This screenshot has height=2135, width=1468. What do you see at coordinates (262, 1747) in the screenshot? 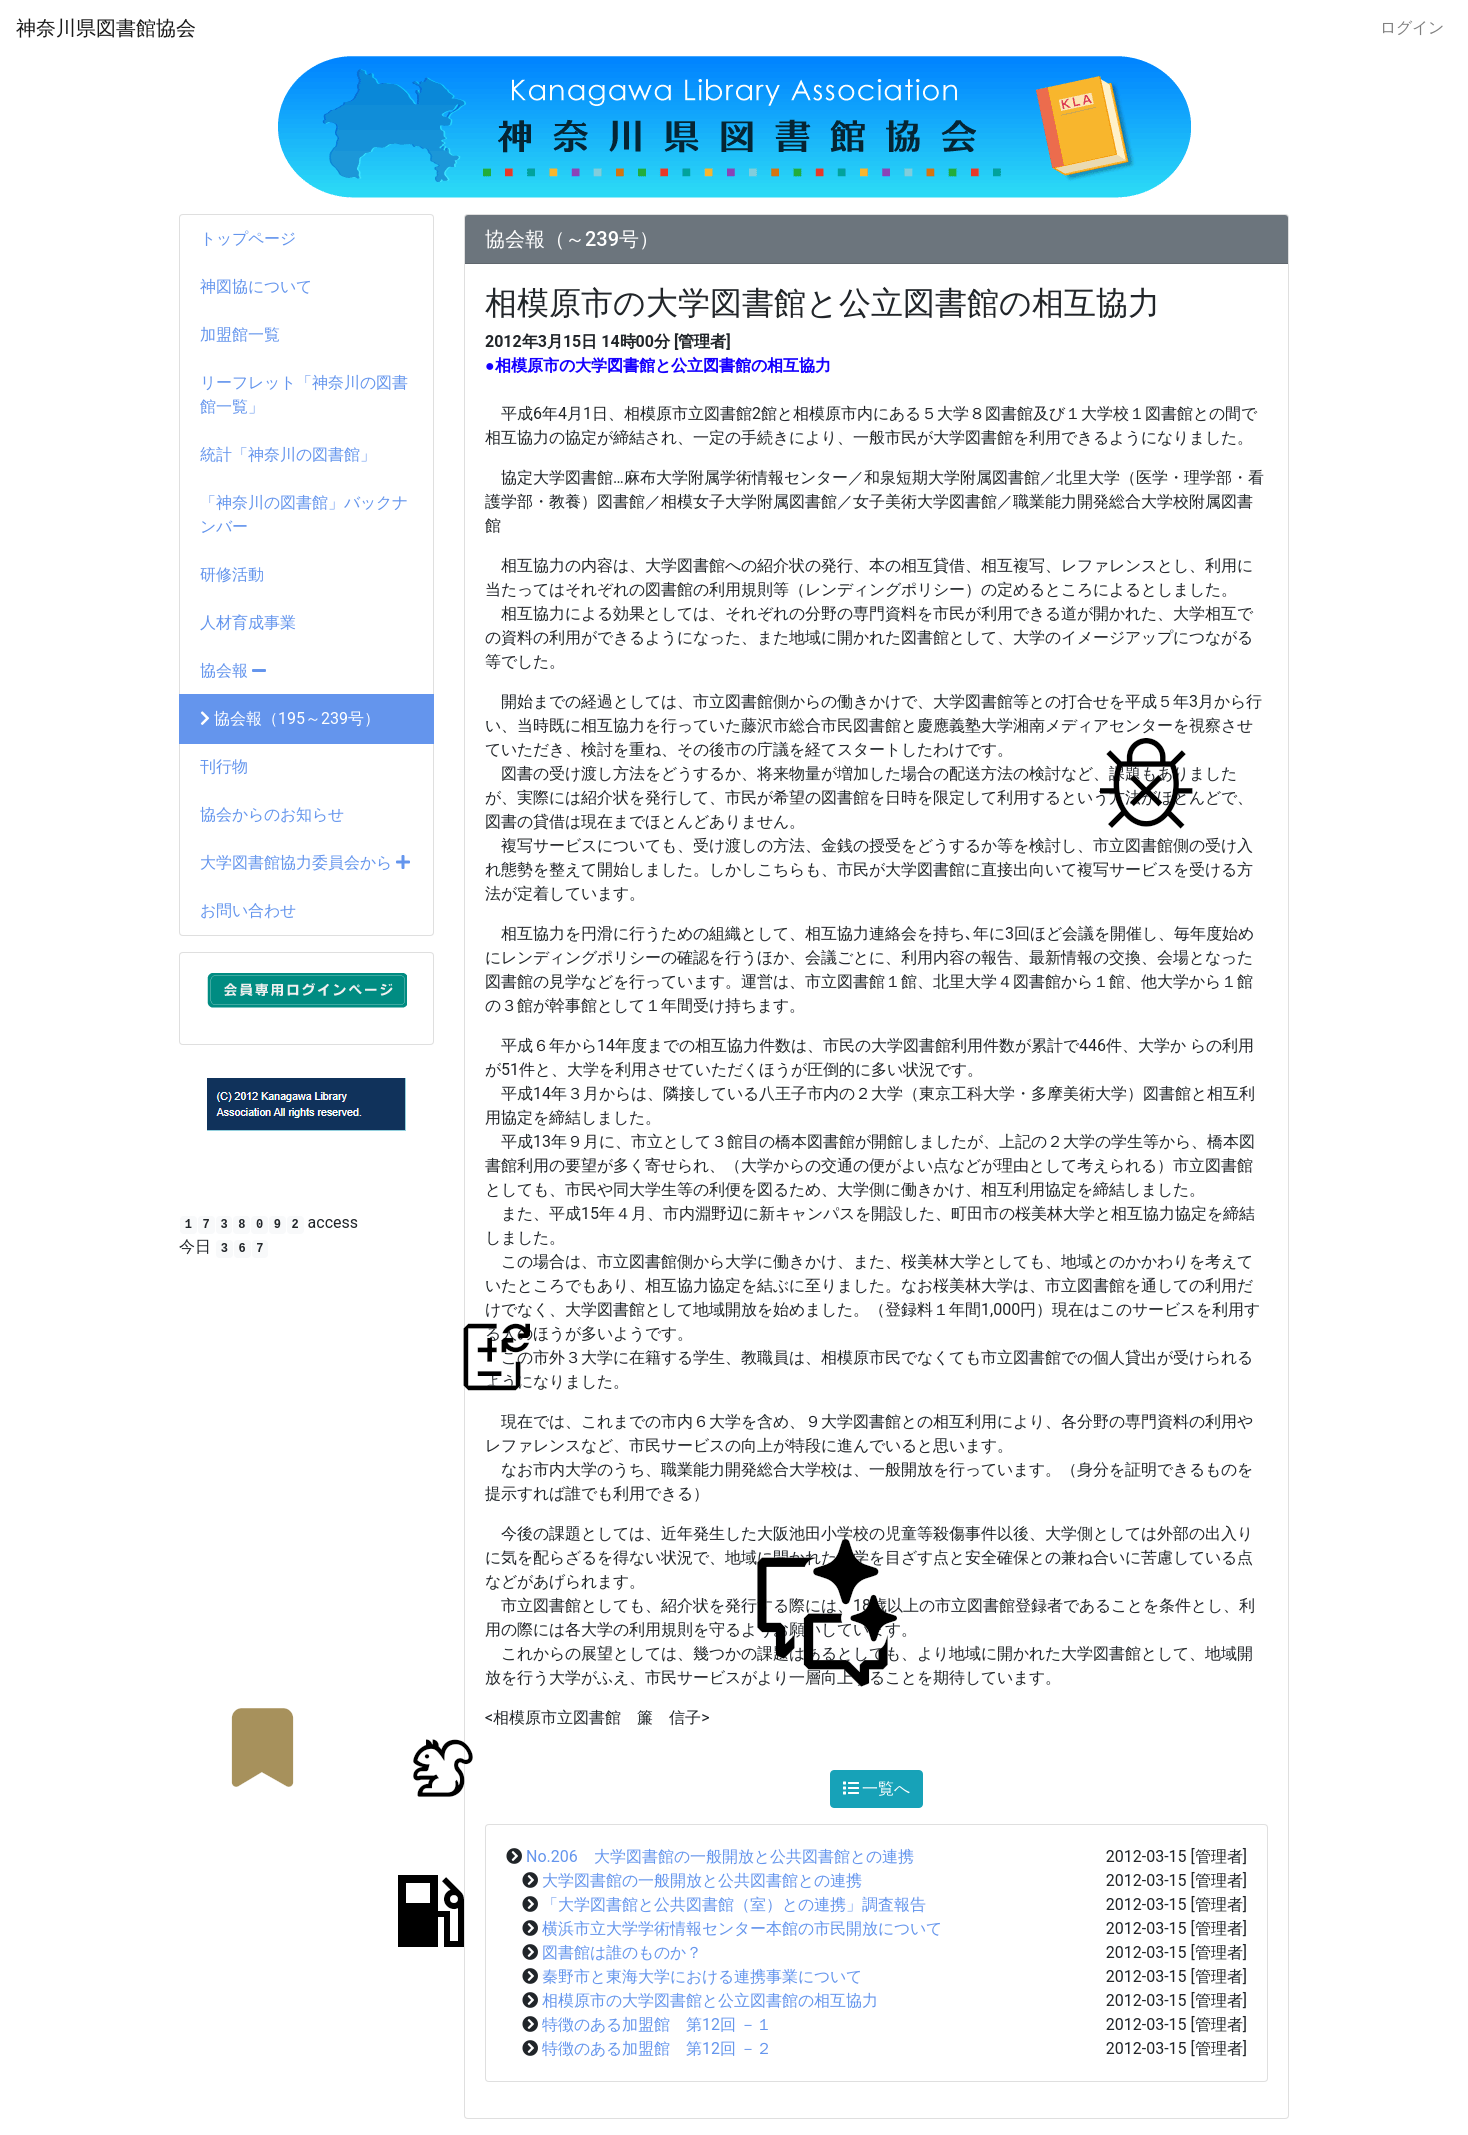
I see `save this item for later` at bounding box center [262, 1747].